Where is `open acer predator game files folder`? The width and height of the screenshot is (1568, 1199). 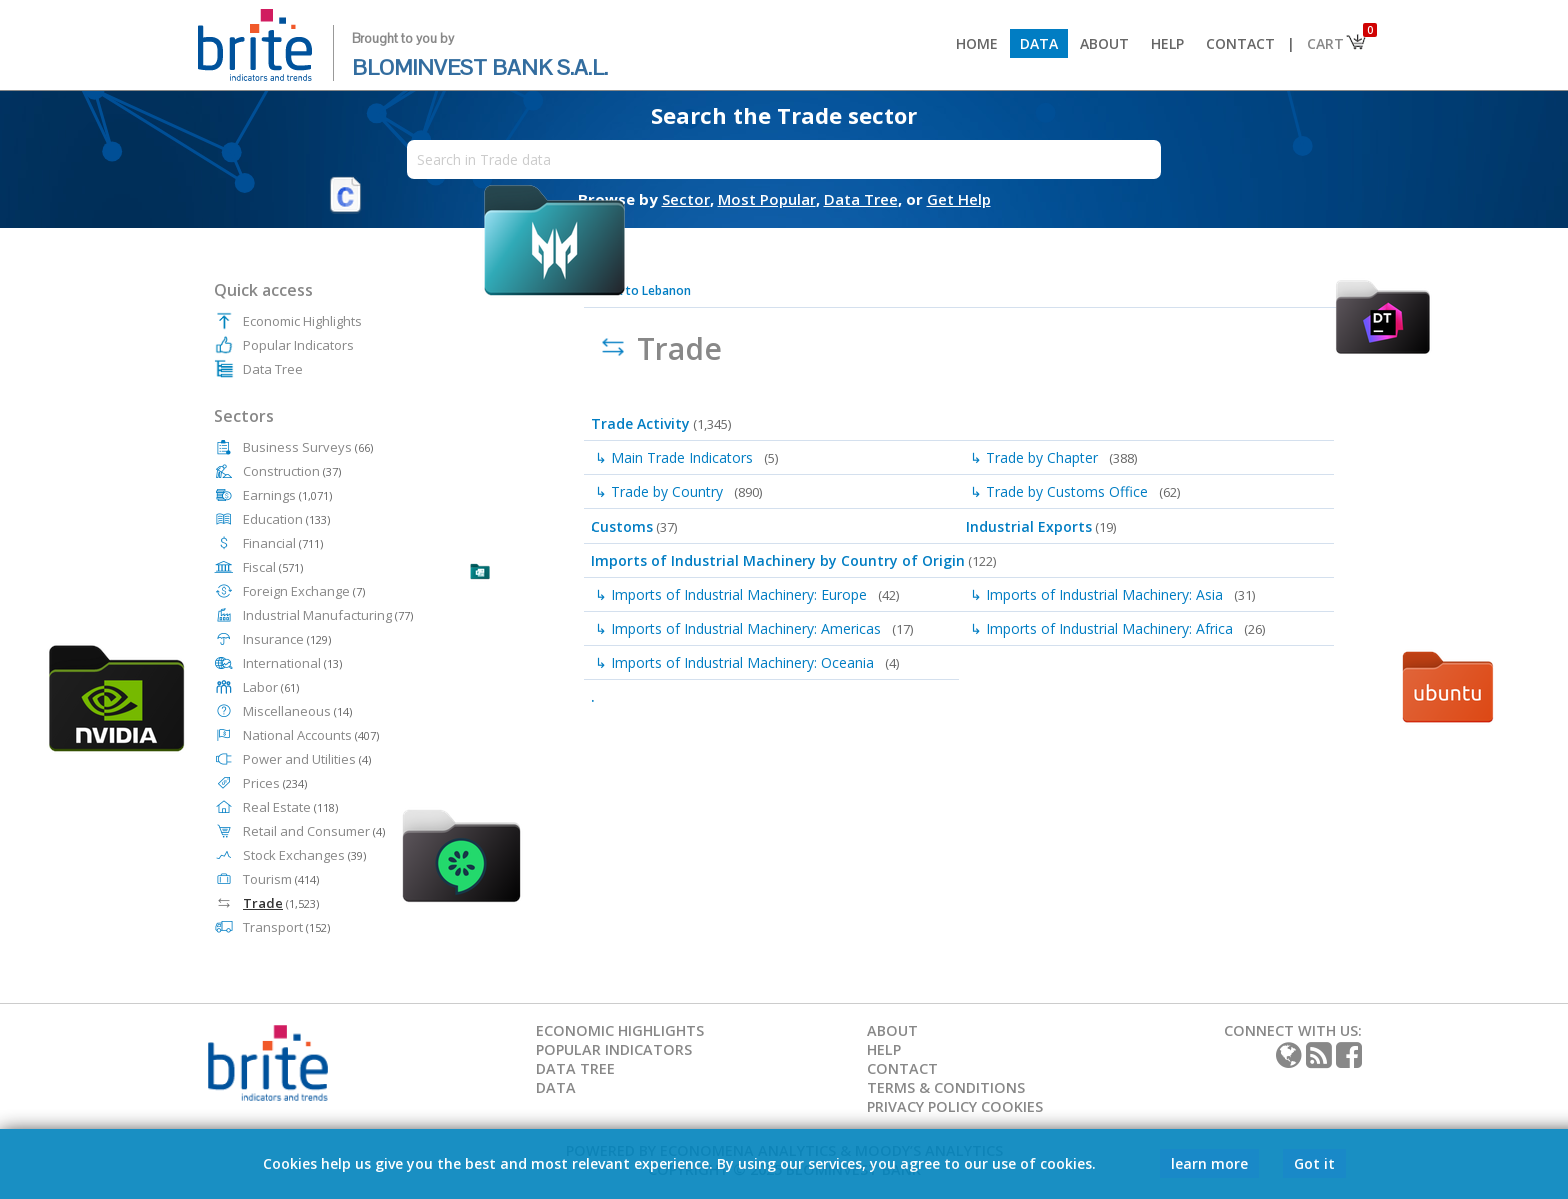
open acer predator game files folder is located at coordinates (554, 244).